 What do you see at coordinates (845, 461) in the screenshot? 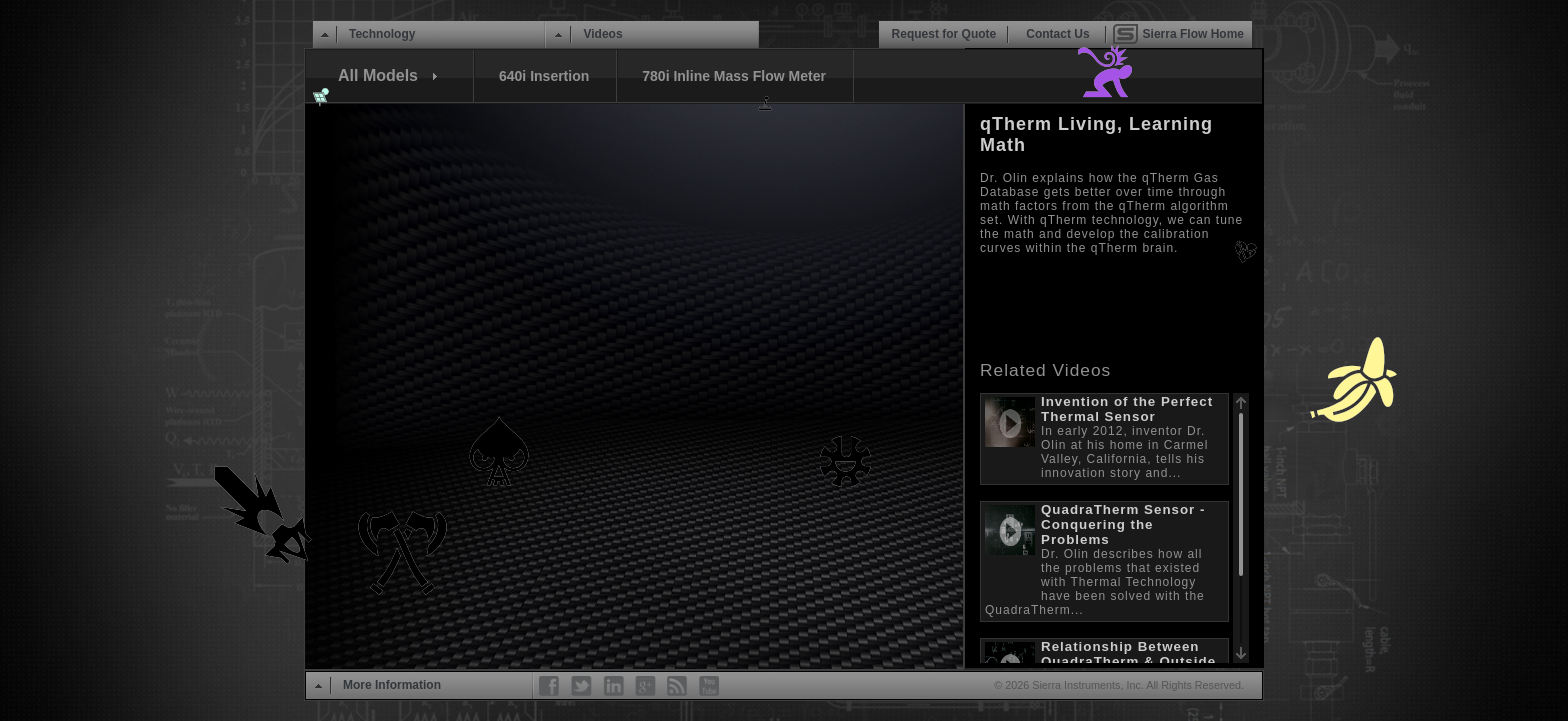
I see `decorative abstract game element or badge` at bounding box center [845, 461].